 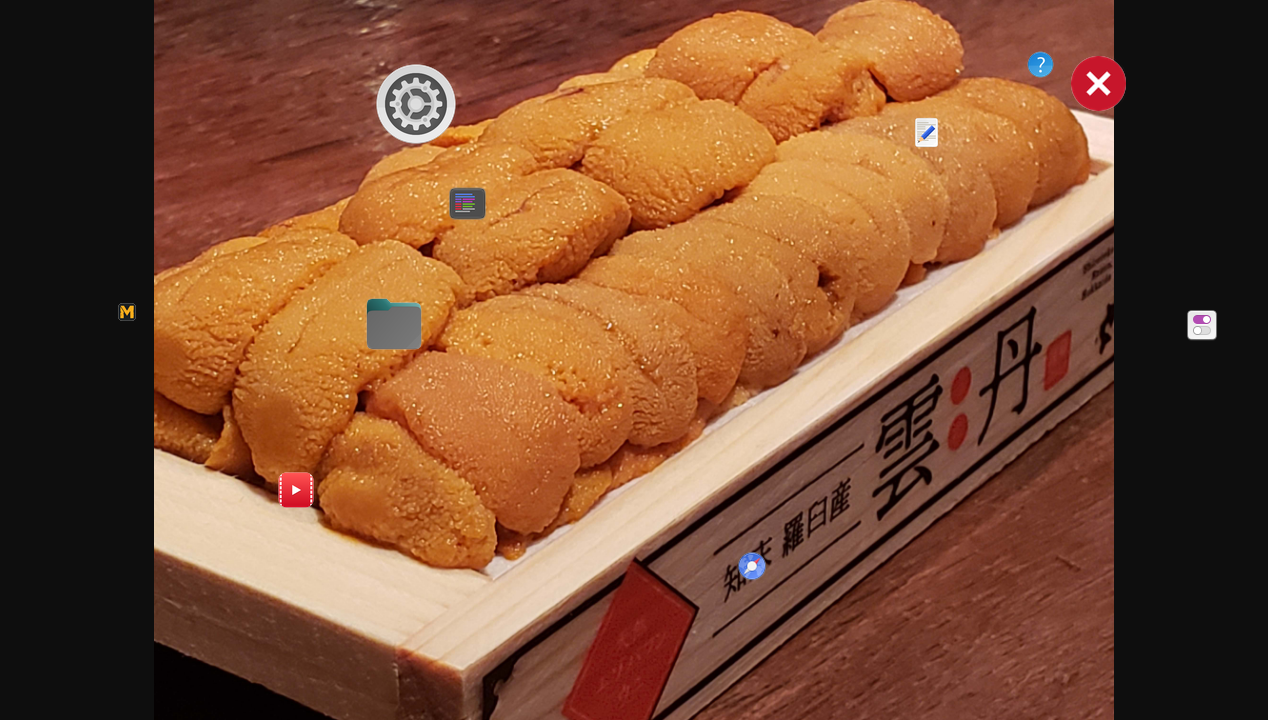 What do you see at coordinates (467, 203) in the screenshot?
I see `open software development tools` at bounding box center [467, 203].